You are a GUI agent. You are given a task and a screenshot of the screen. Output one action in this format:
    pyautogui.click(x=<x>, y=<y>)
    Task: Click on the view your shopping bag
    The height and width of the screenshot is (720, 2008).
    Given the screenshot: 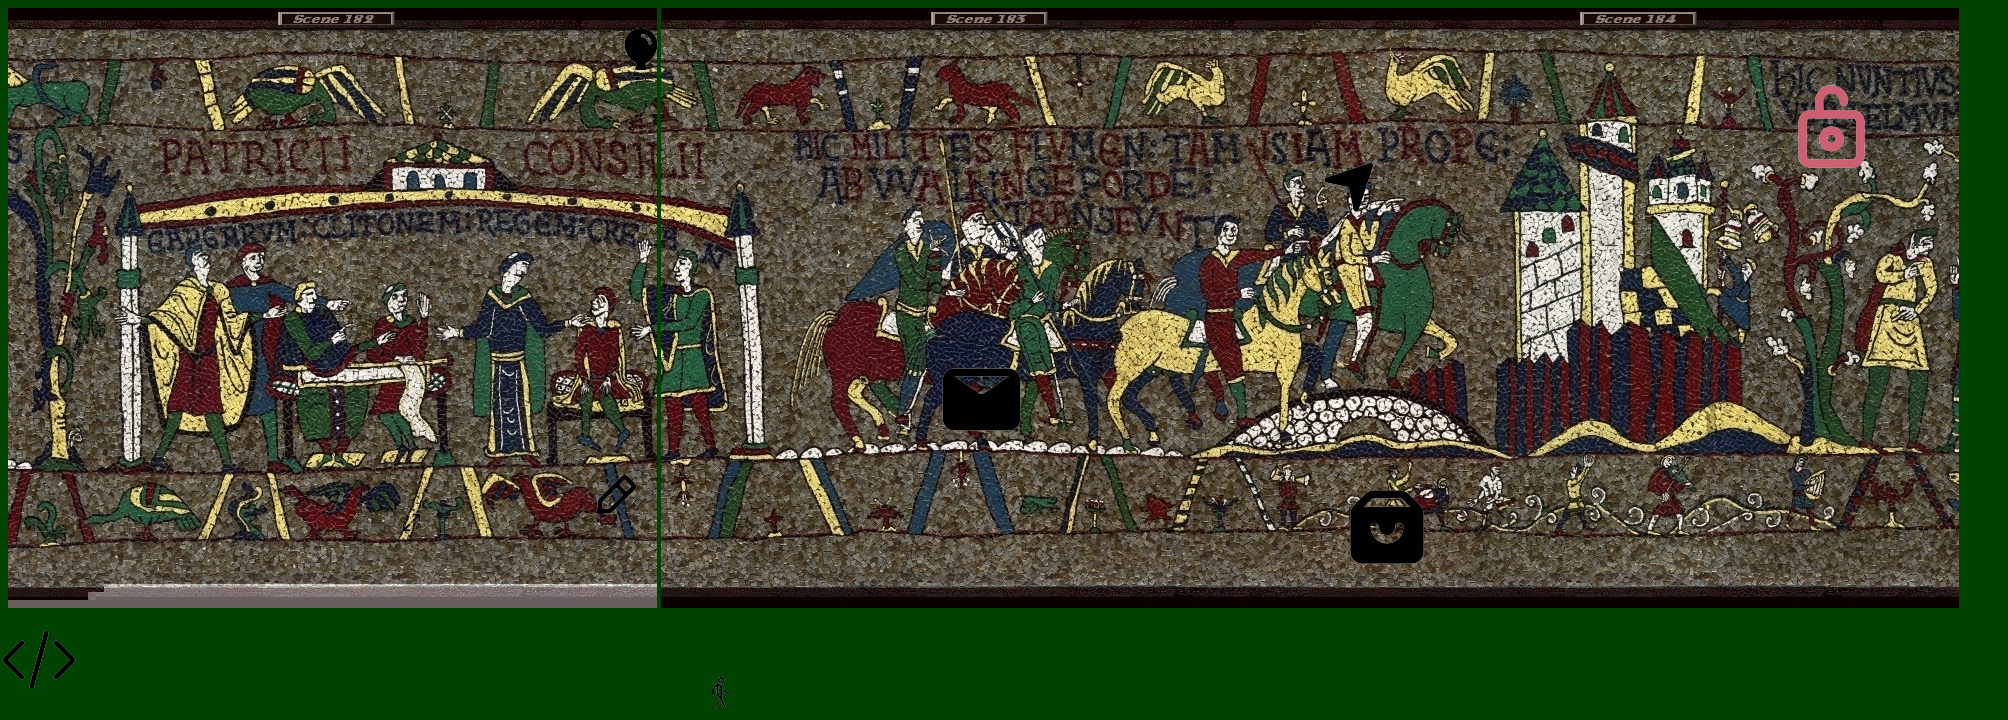 What is the action you would take?
    pyautogui.click(x=1387, y=527)
    